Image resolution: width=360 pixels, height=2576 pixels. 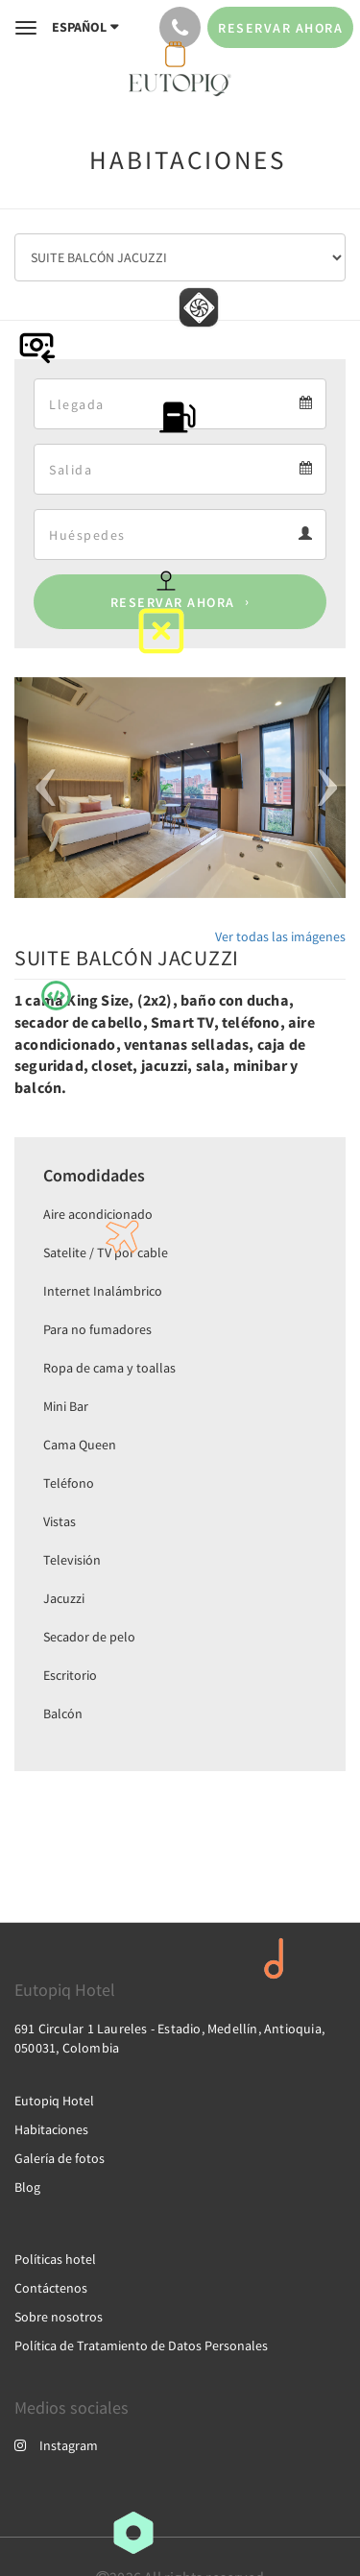 What do you see at coordinates (56, 995) in the screenshot?
I see `access code or developer settings` at bounding box center [56, 995].